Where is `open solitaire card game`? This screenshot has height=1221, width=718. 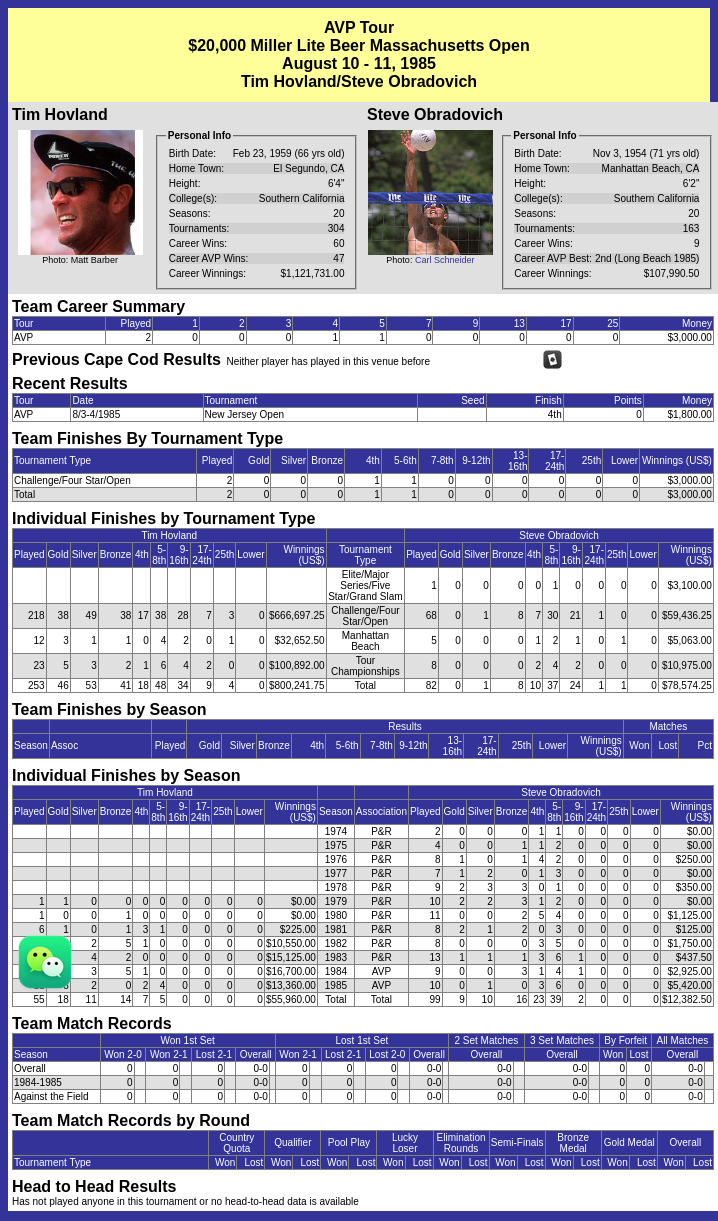 open solitaire card game is located at coordinates (552, 359).